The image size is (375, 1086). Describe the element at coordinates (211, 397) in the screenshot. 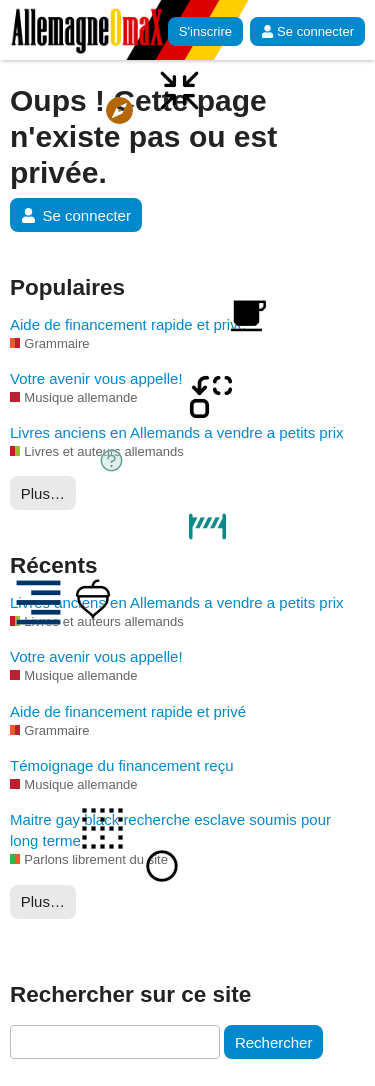

I see `replace or swap an item` at that location.